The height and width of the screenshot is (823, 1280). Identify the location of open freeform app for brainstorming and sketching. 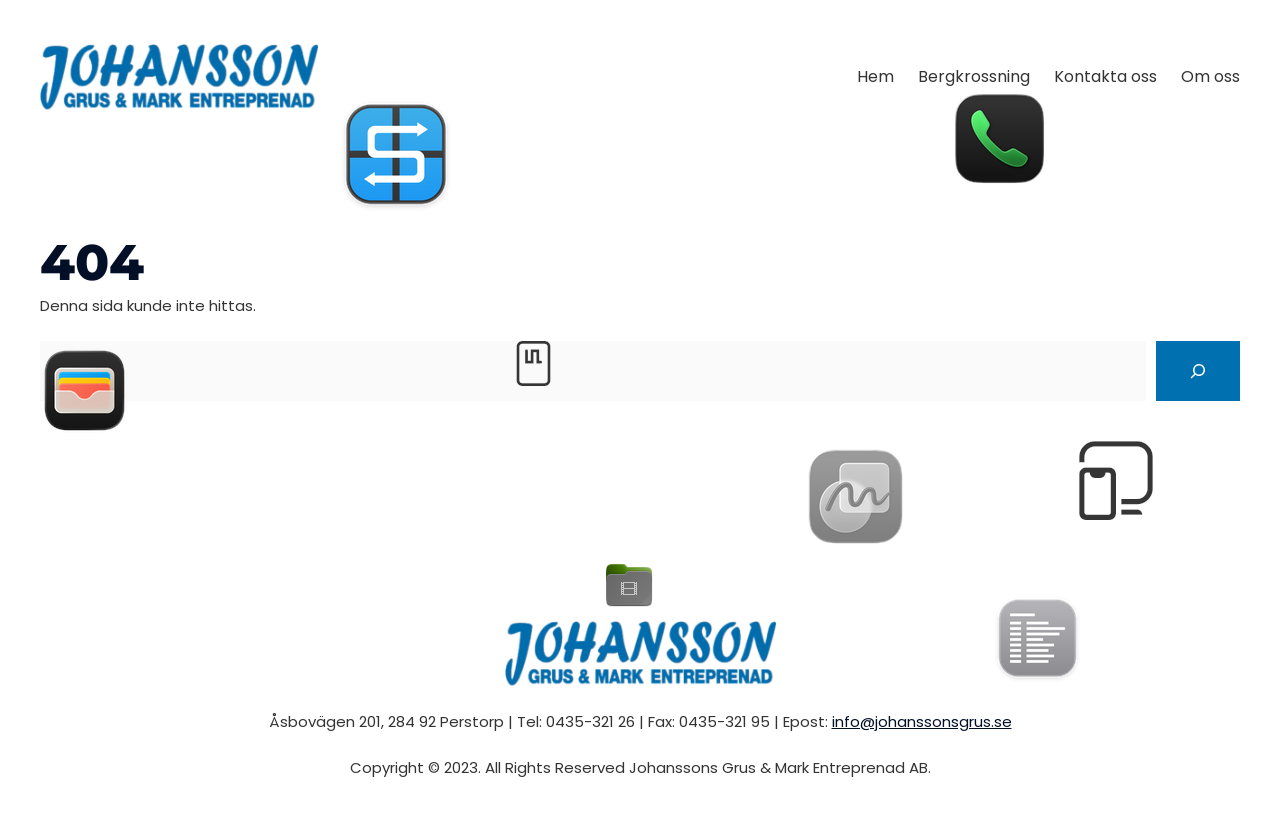
(855, 496).